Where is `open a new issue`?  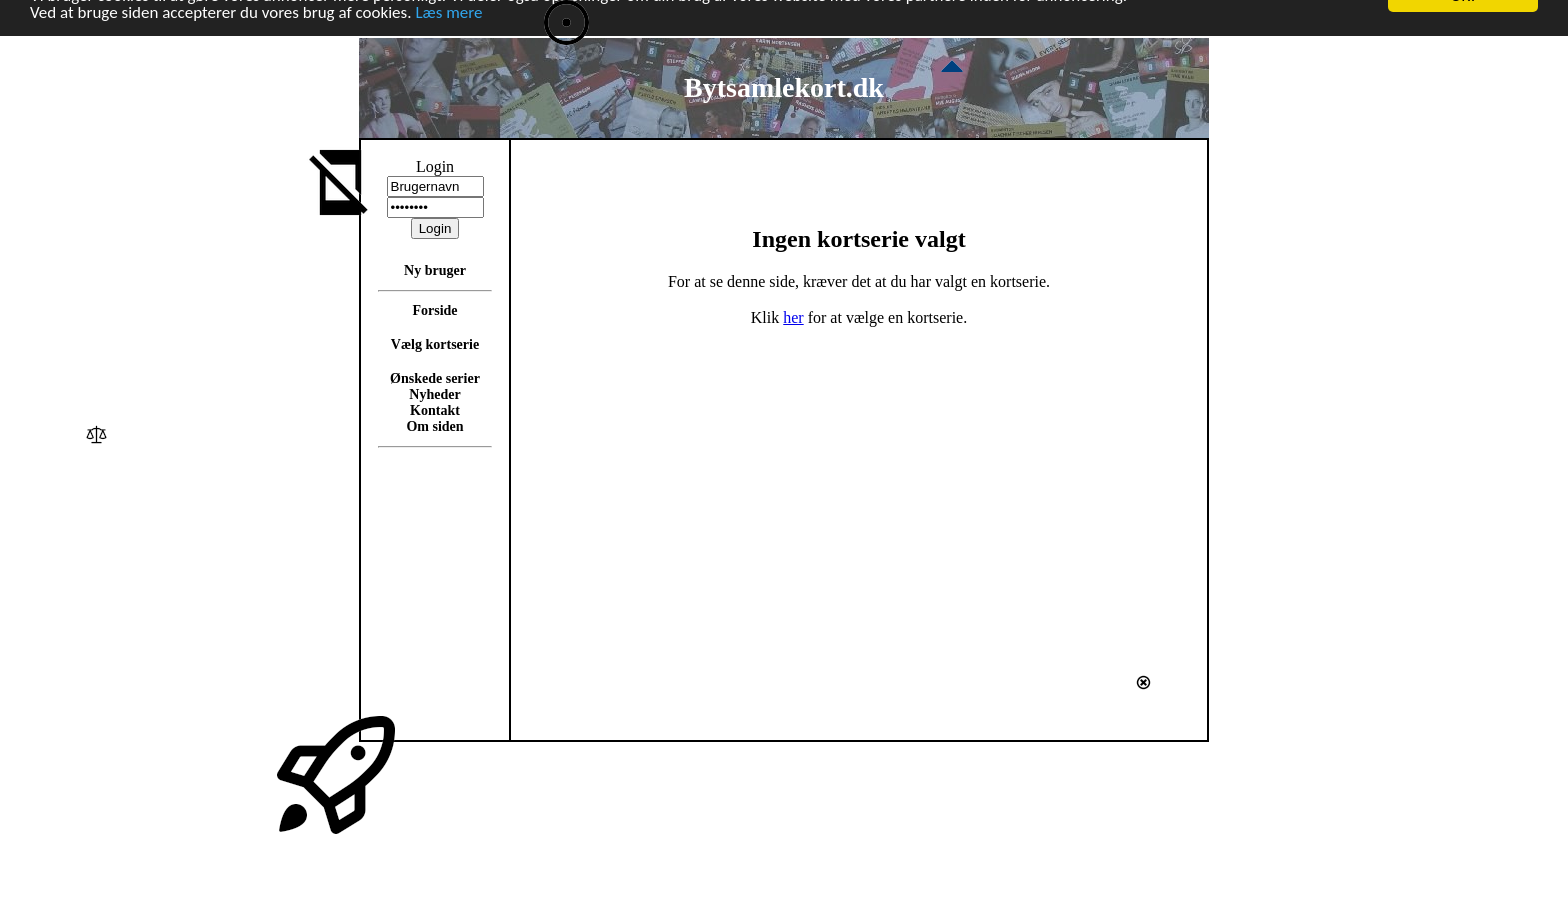 open a new issue is located at coordinates (566, 22).